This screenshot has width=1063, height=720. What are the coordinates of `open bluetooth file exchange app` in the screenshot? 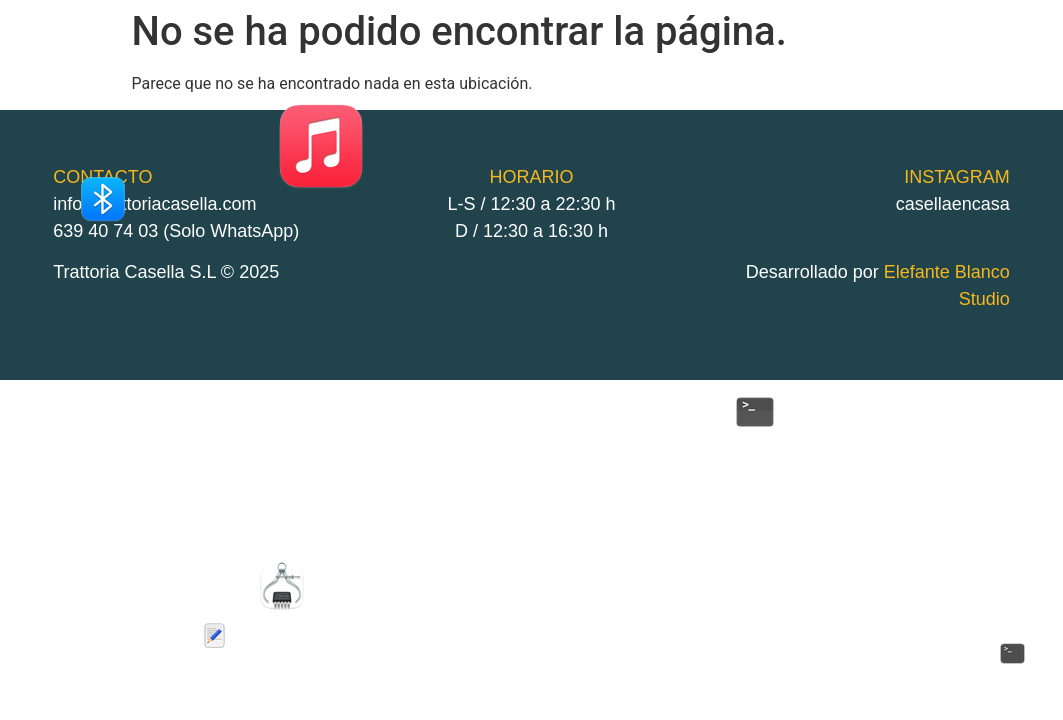 It's located at (103, 199).